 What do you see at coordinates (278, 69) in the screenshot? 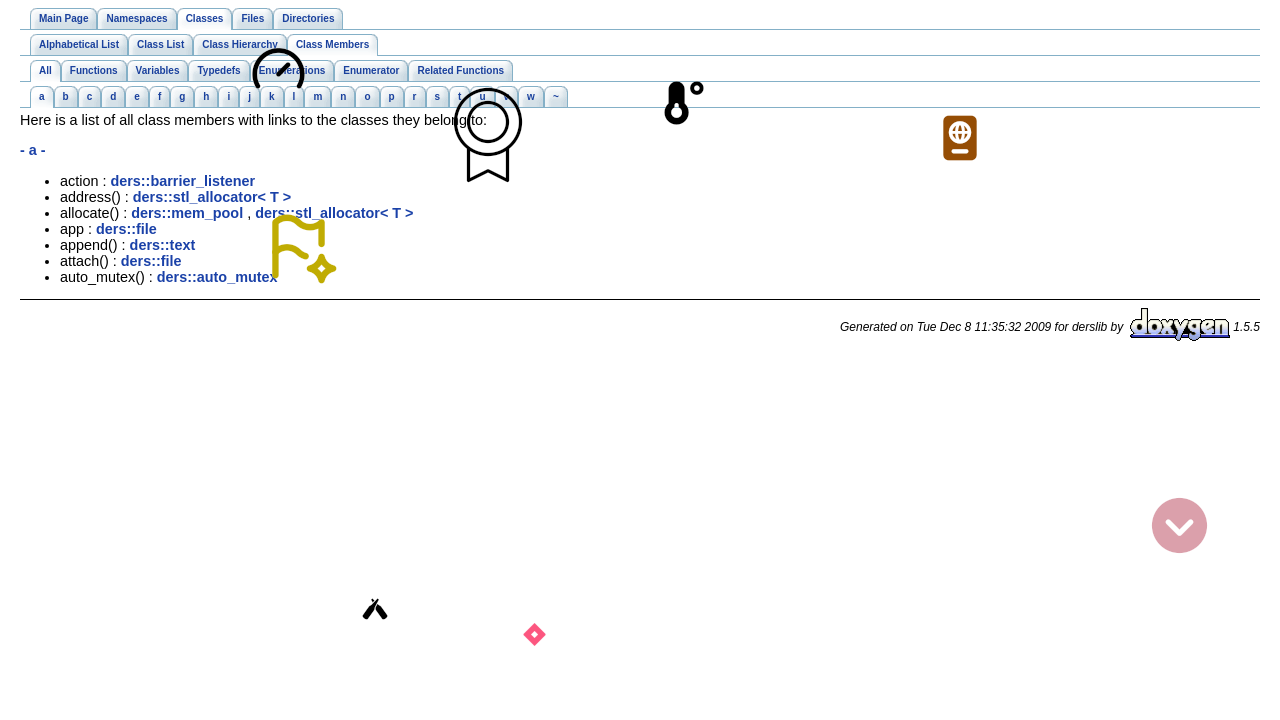
I see `view performance metrics or speed` at bounding box center [278, 69].